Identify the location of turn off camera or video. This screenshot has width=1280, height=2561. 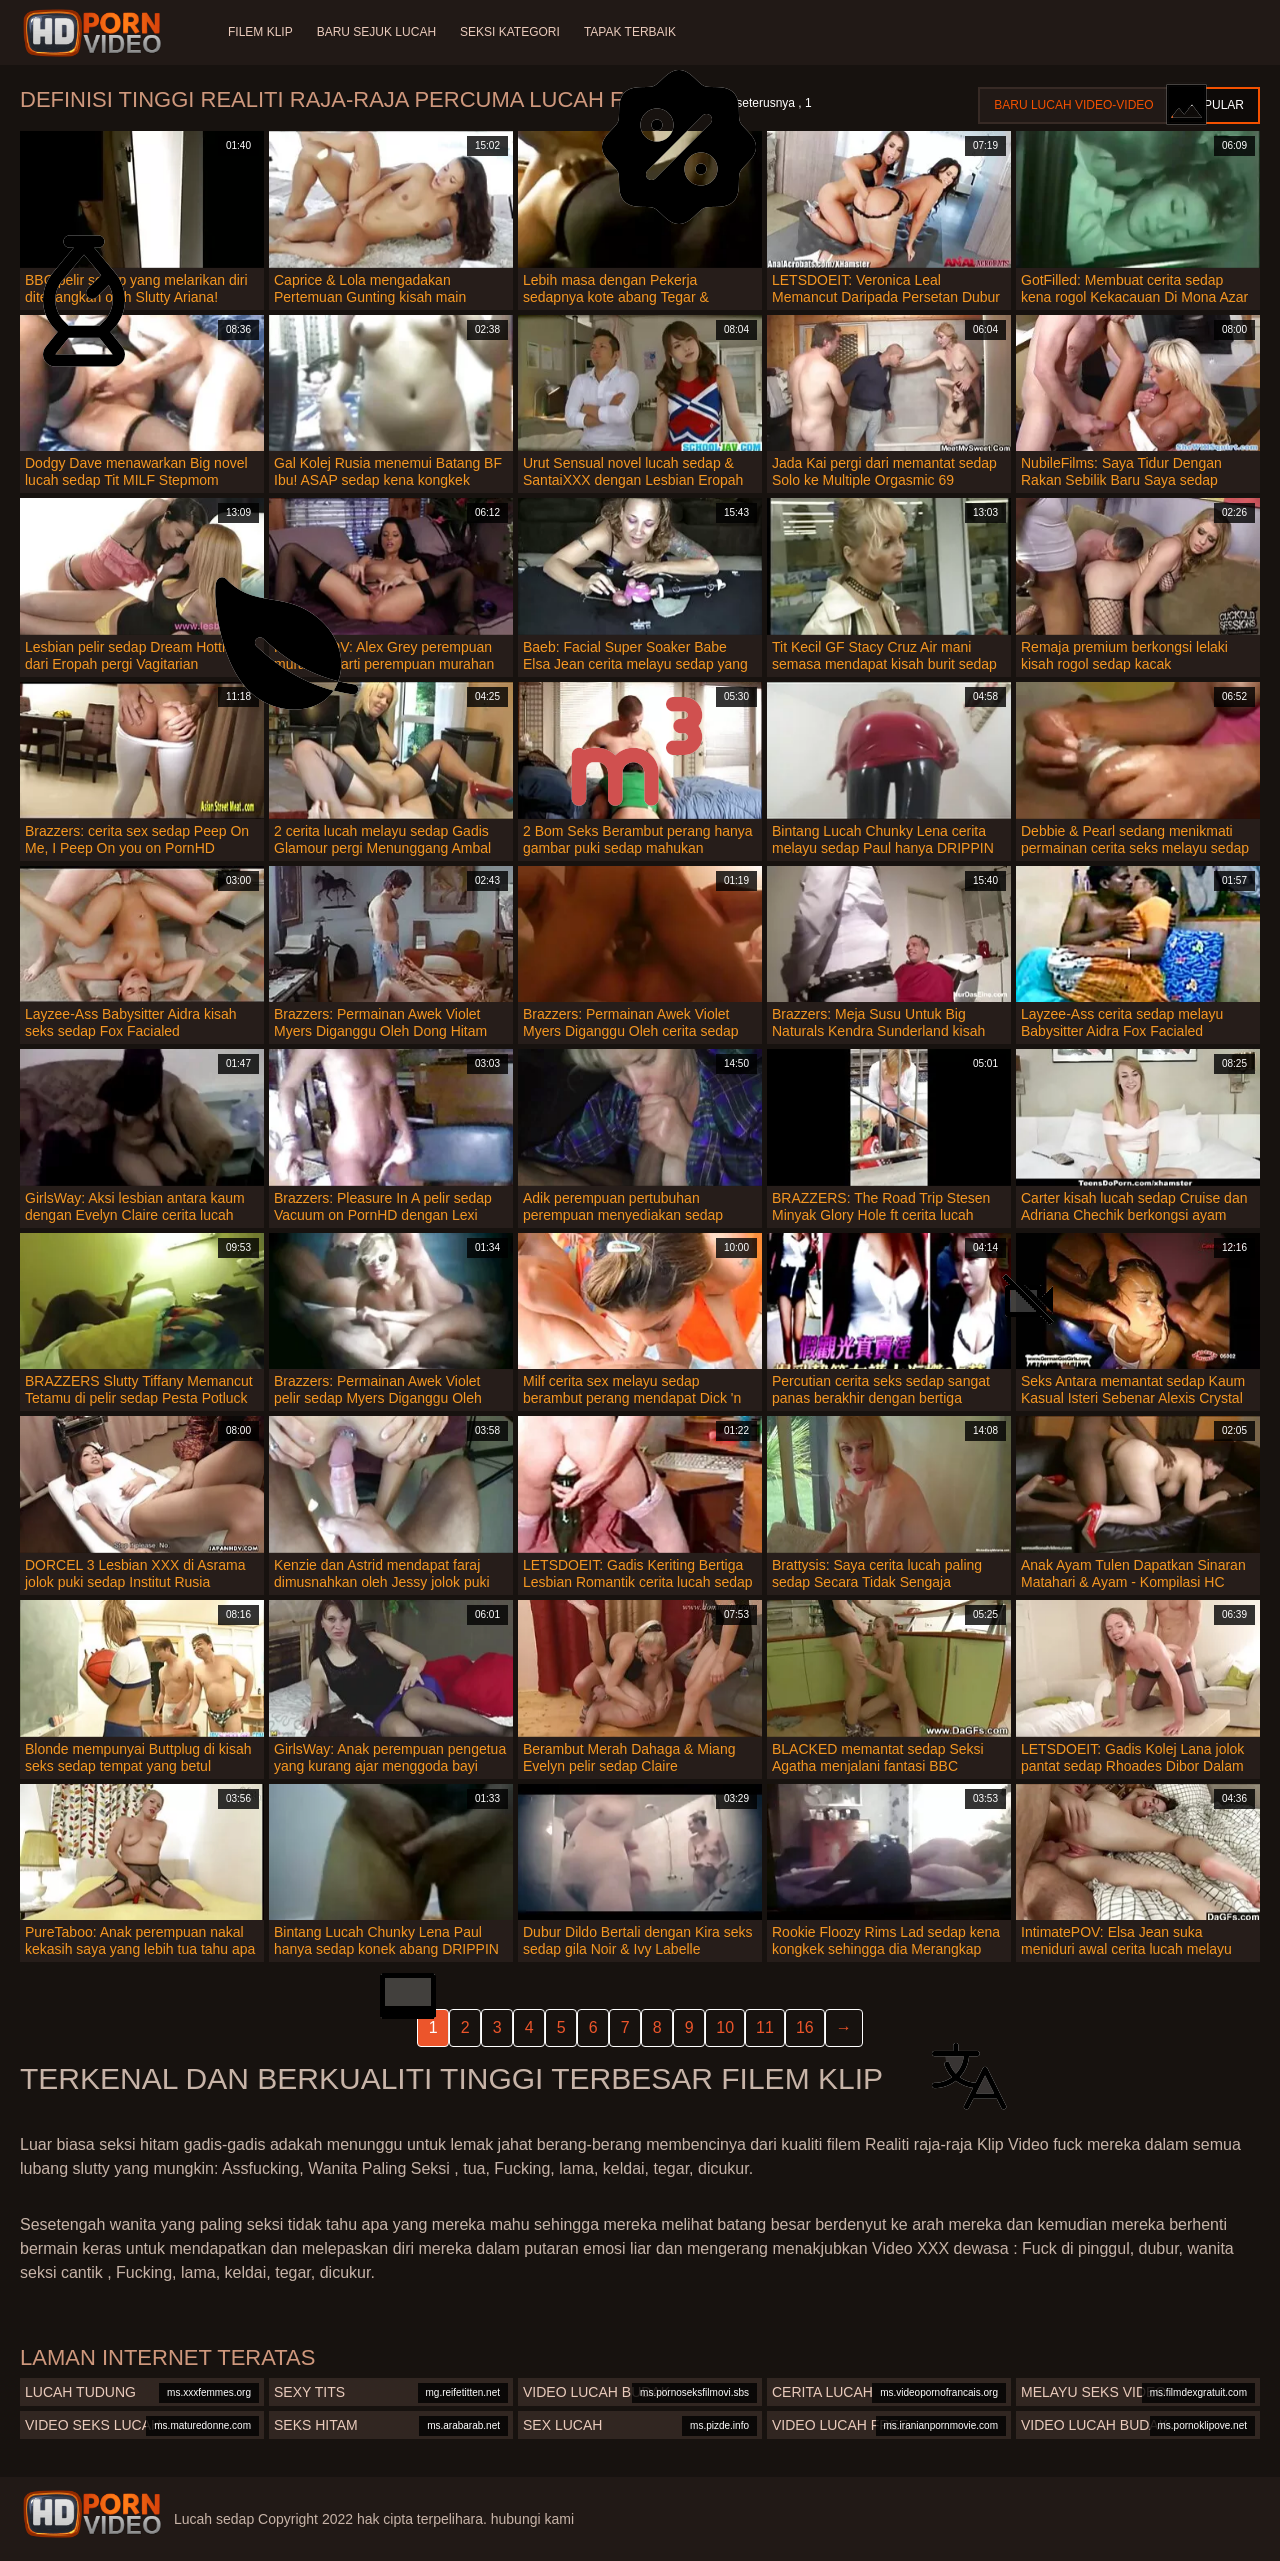
(1029, 1301).